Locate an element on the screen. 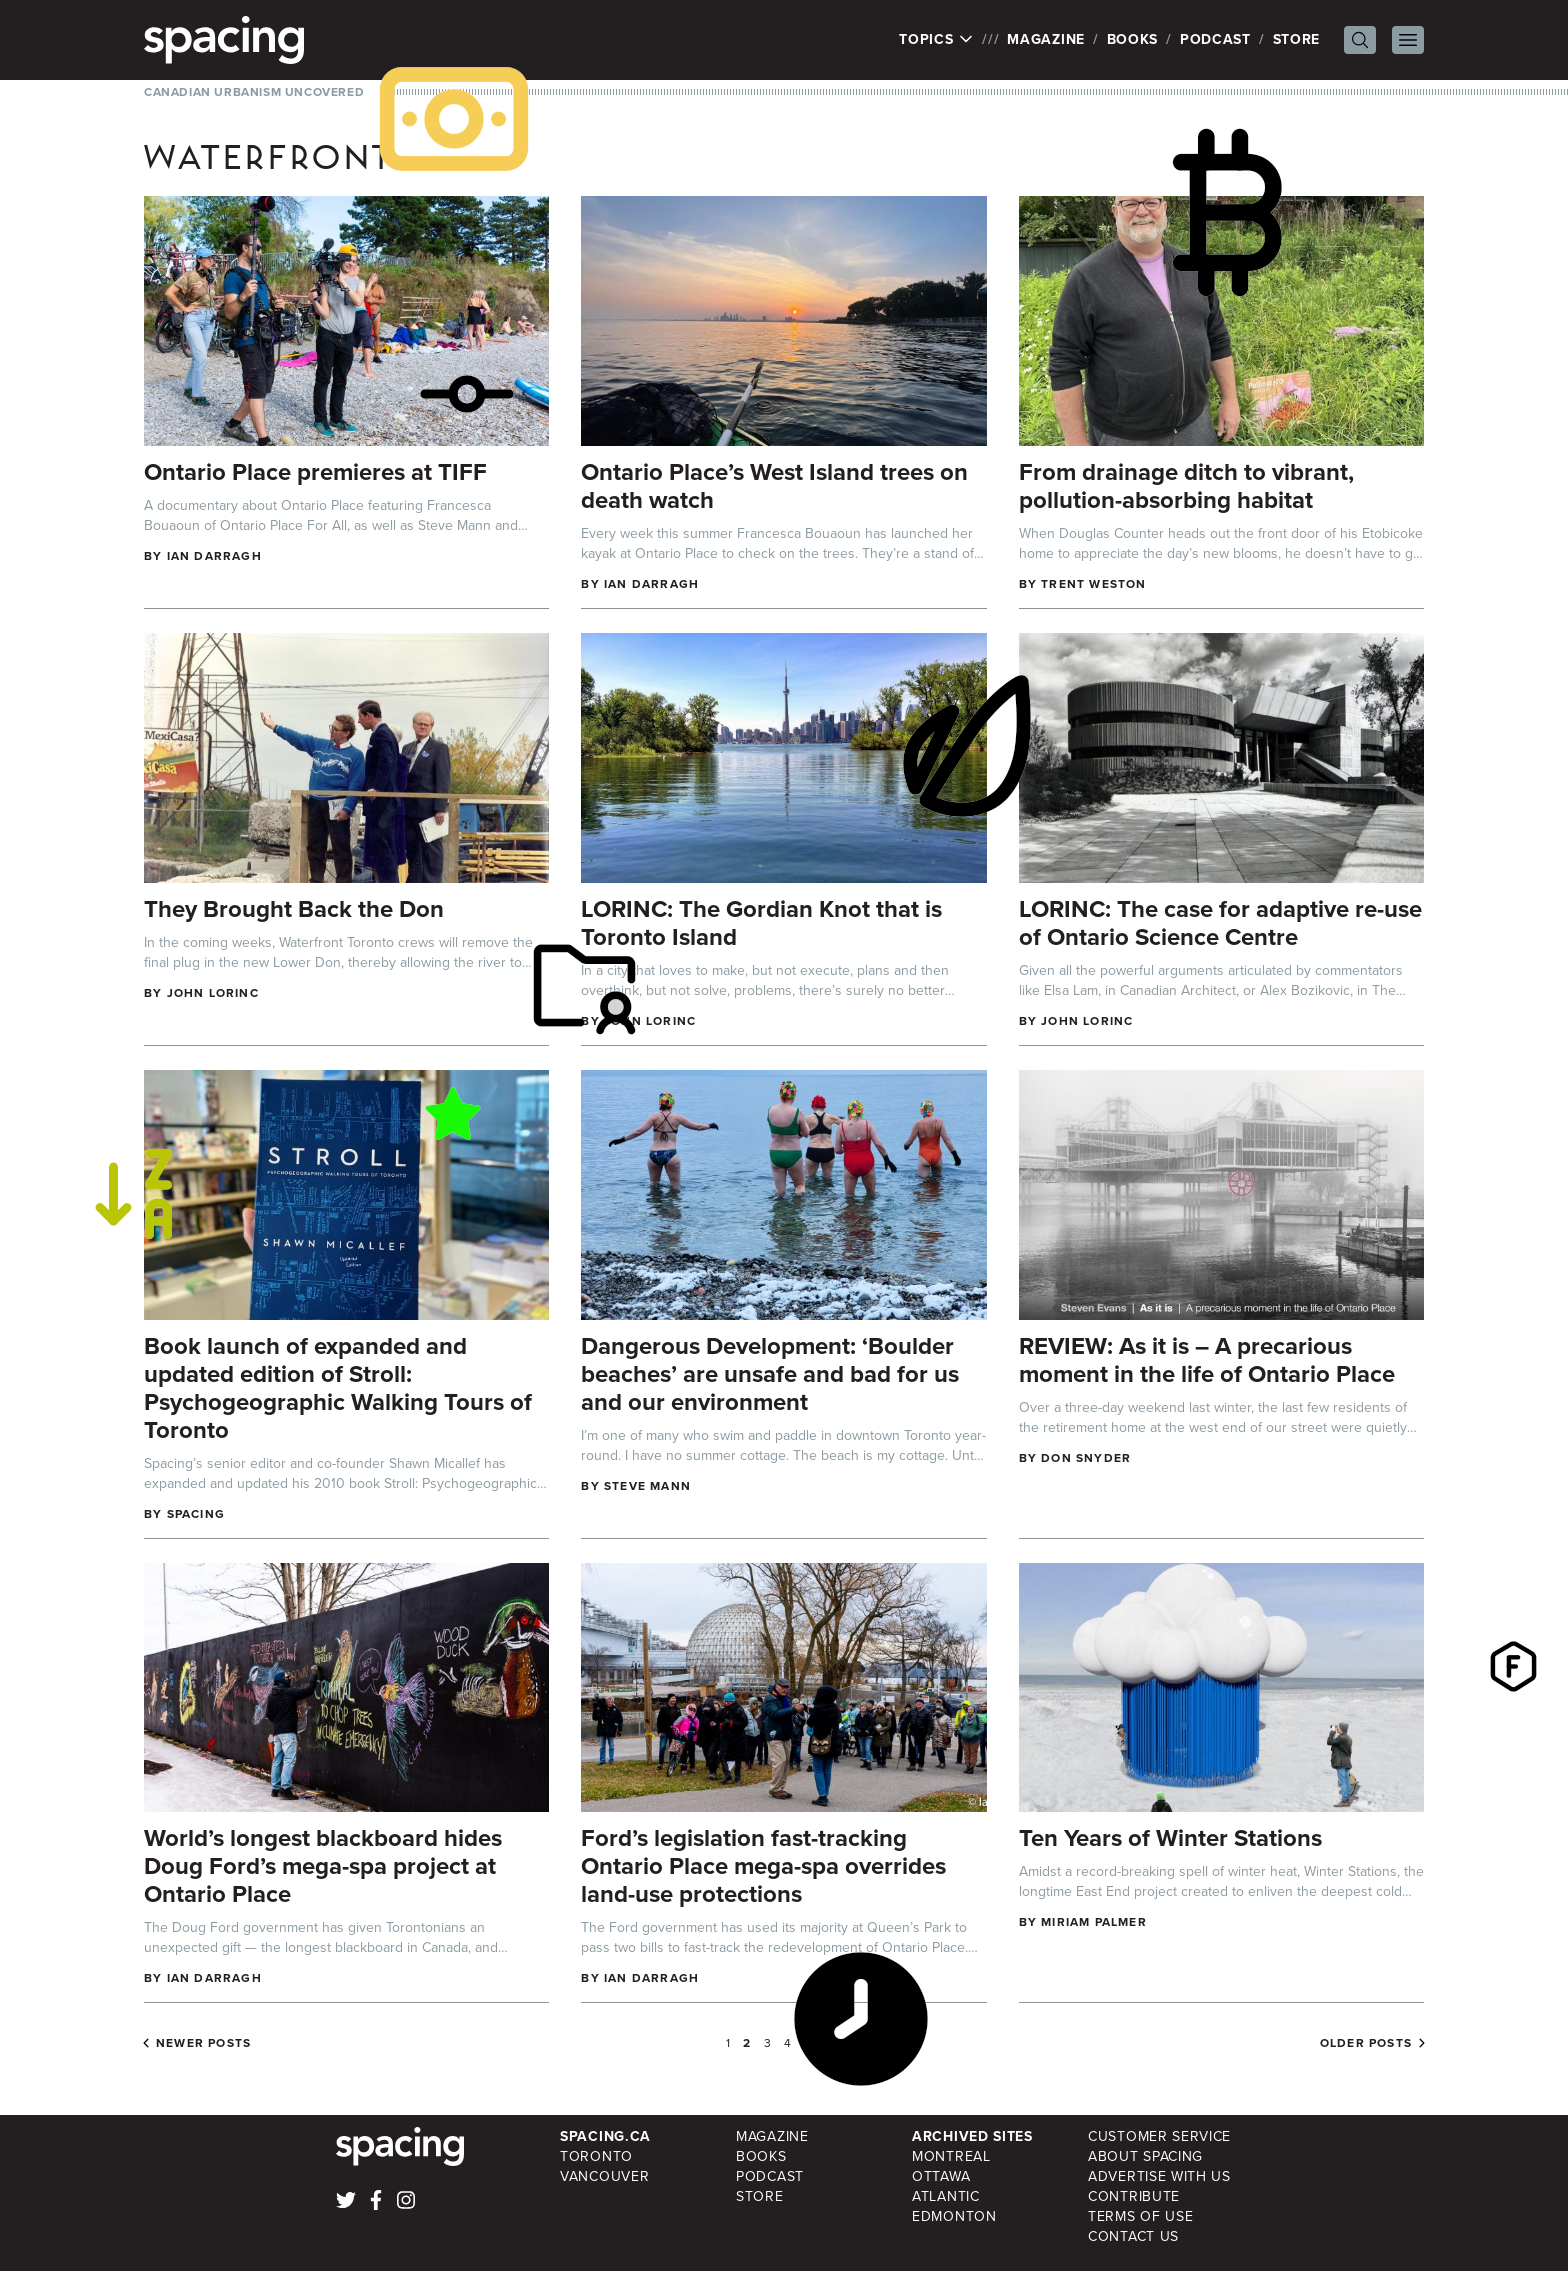 The image size is (1568, 2271). access user profile folder is located at coordinates (584, 983).